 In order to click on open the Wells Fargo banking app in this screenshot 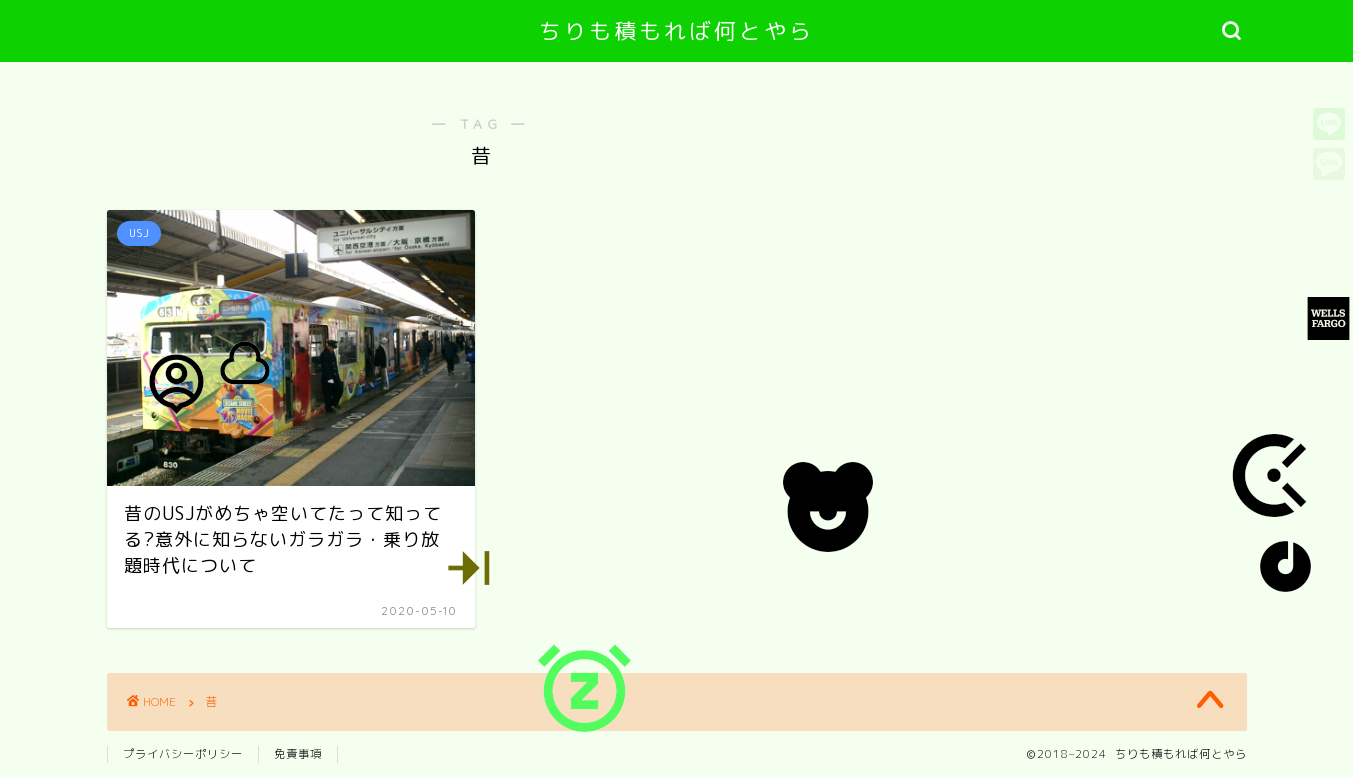, I will do `click(1328, 318)`.